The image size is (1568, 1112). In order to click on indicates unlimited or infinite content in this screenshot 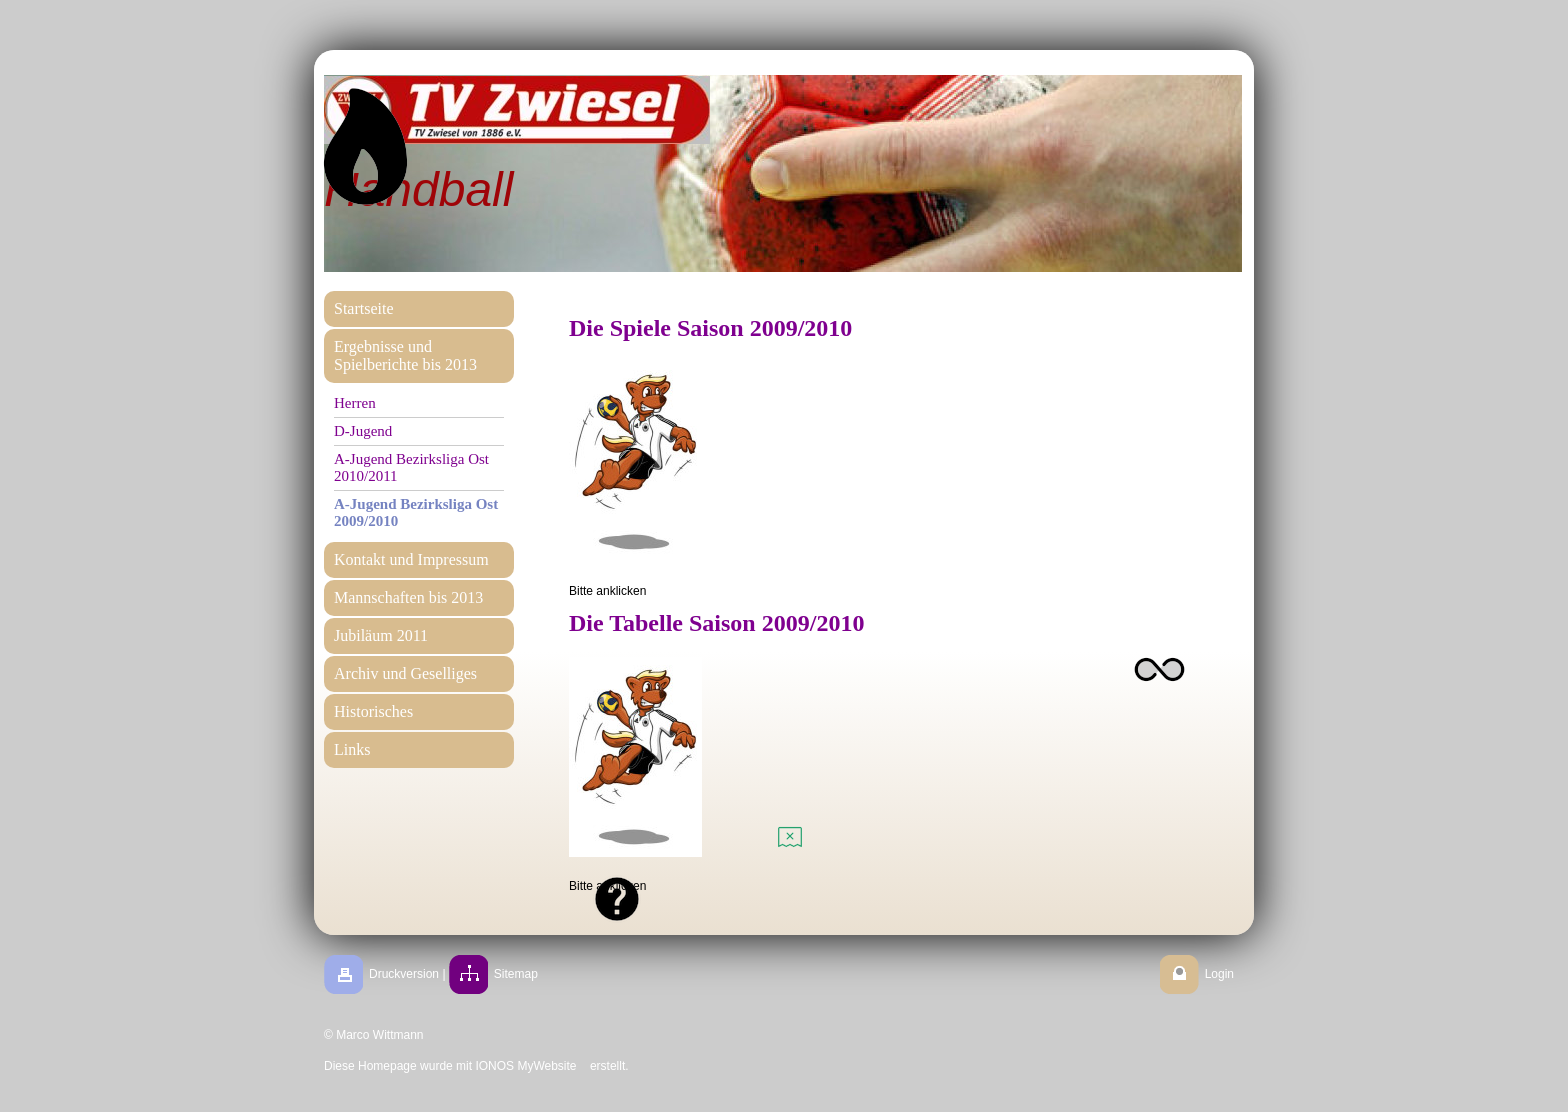, I will do `click(1159, 669)`.